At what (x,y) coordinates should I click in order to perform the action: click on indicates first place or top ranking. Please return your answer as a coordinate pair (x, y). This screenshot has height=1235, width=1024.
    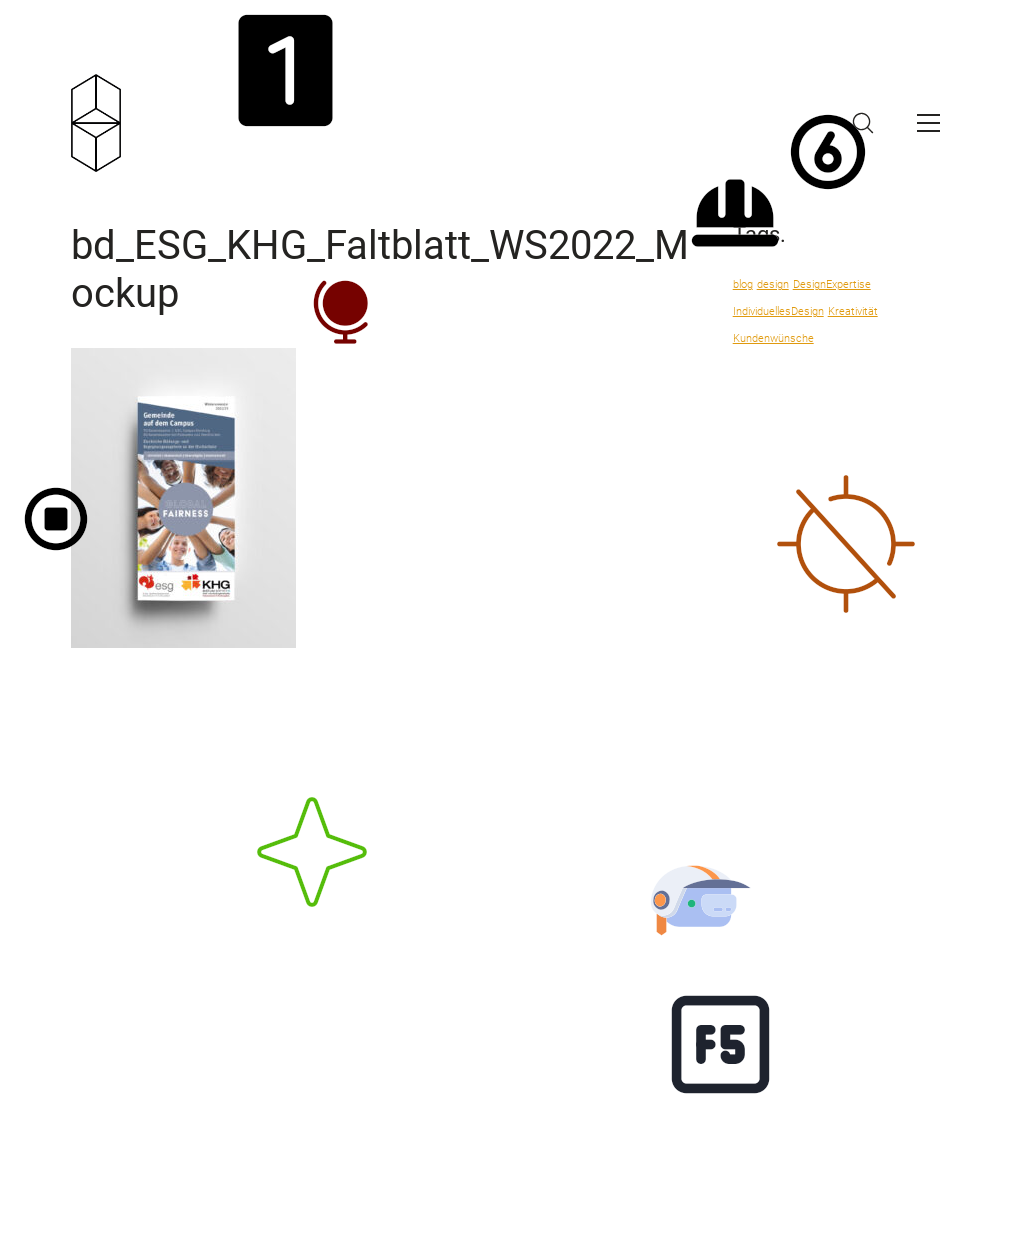
    Looking at the image, I should click on (285, 70).